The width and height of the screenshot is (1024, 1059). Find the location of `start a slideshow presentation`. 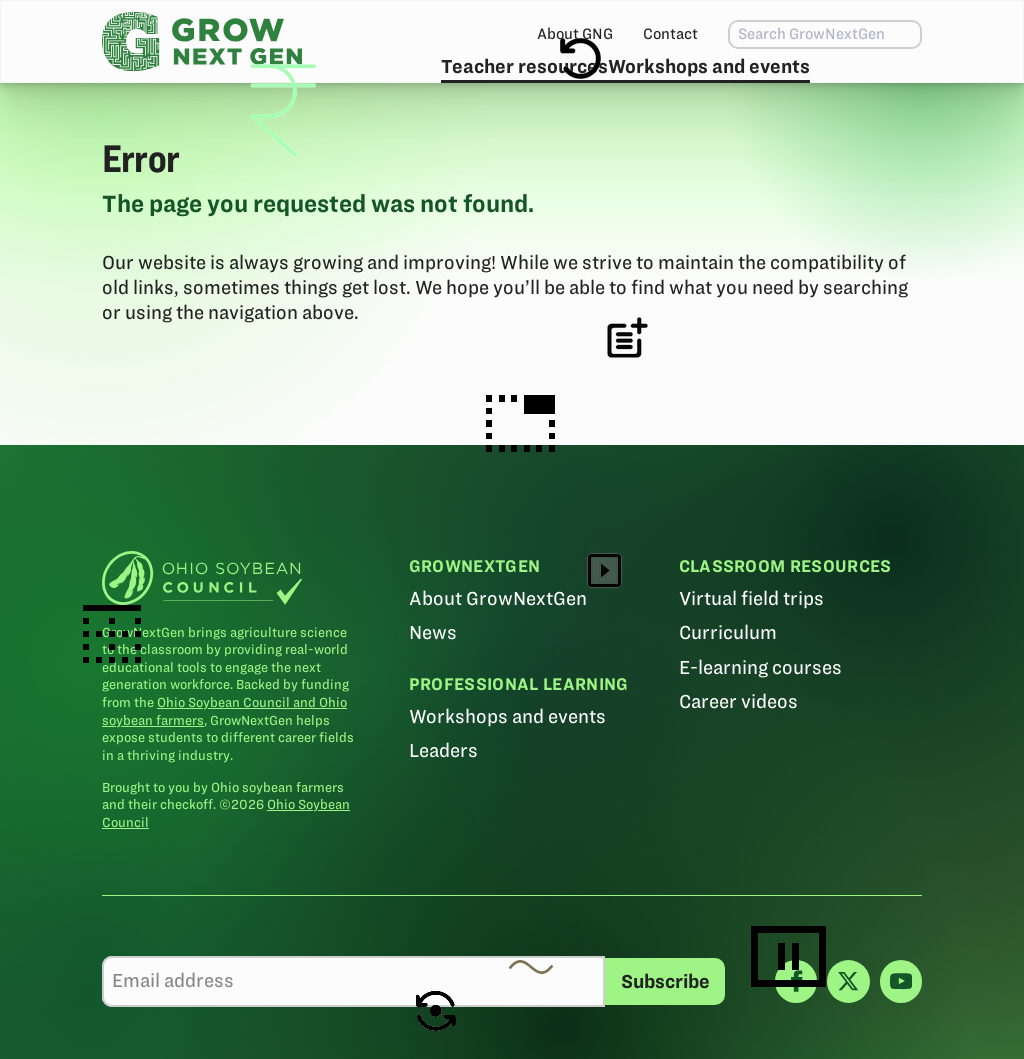

start a slideshow presentation is located at coordinates (604, 570).